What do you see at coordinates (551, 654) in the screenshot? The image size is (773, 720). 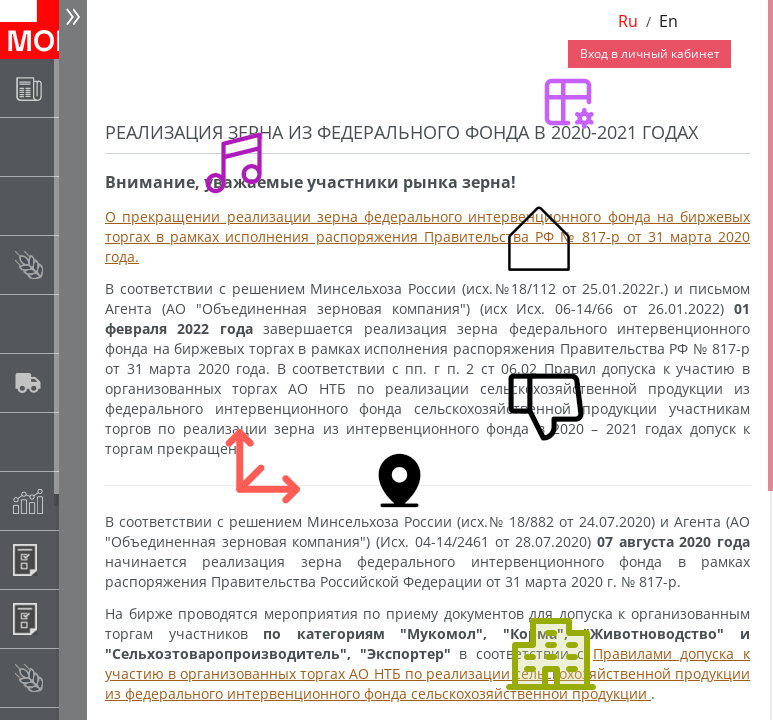 I see `view apartment or residential listings` at bounding box center [551, 654].